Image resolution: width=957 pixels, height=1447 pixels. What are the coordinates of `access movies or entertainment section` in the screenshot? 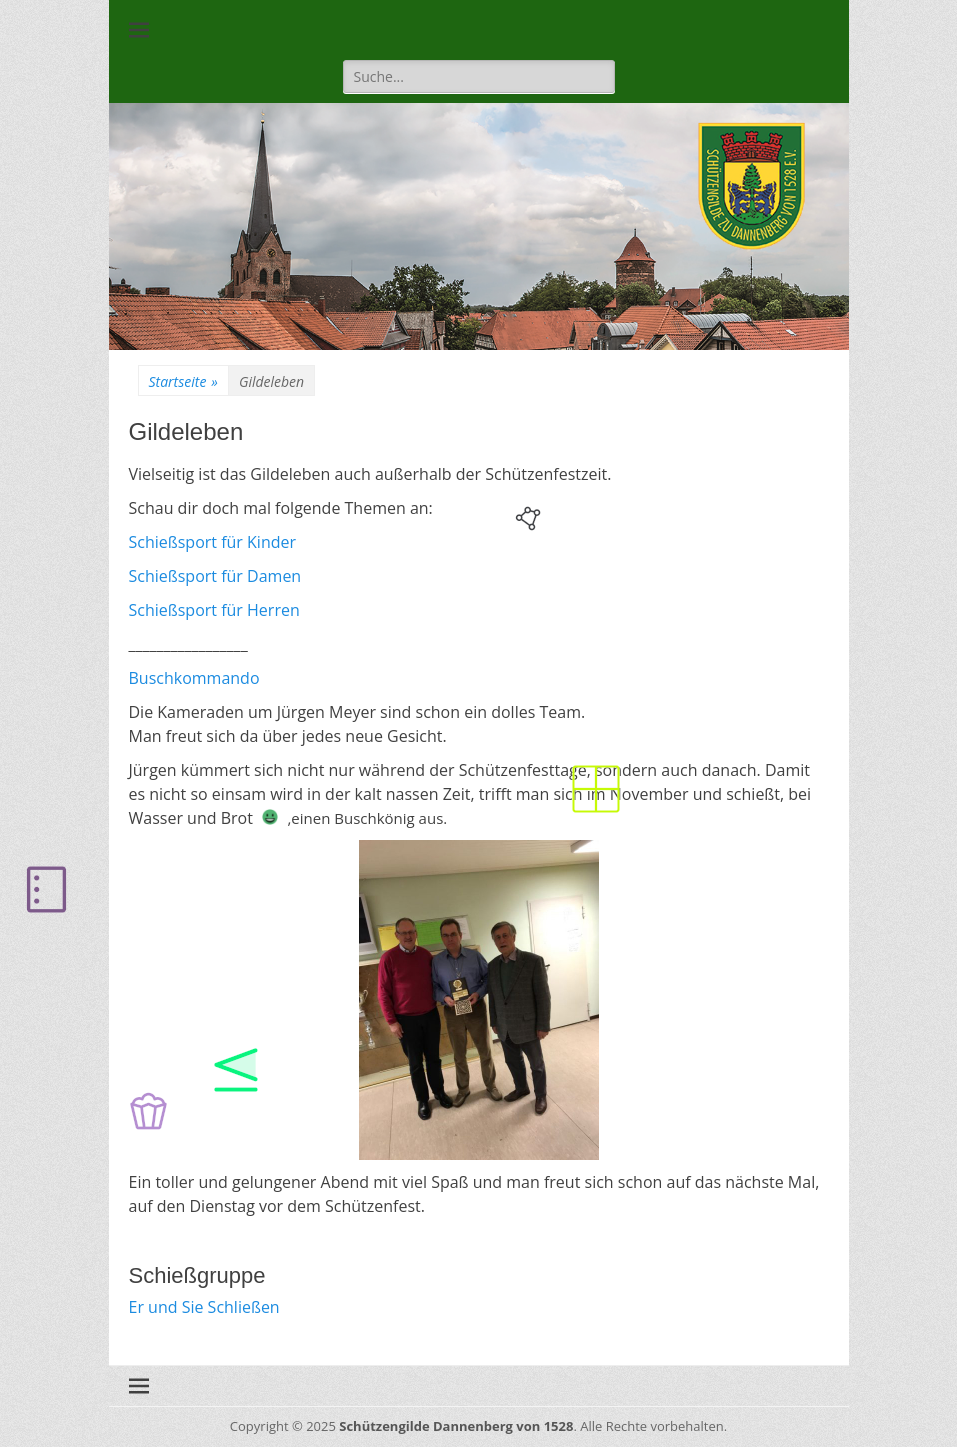 It's located at (148, 1112).